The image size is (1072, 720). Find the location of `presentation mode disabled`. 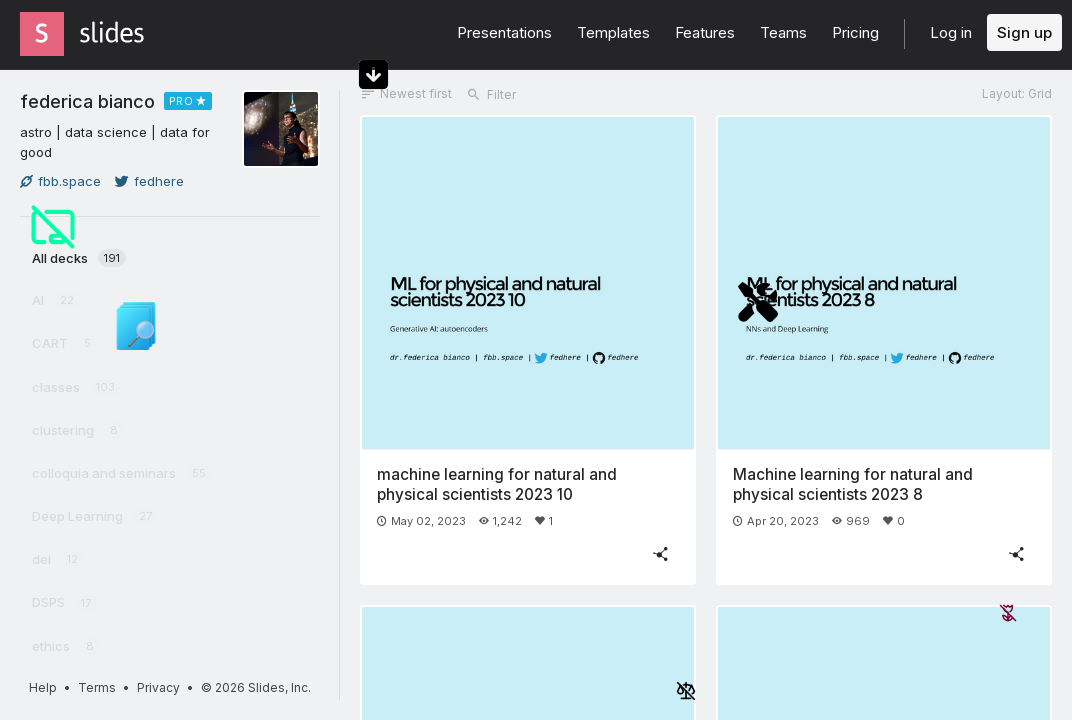

presentation mode disabled is located at coordinates (53, 227).